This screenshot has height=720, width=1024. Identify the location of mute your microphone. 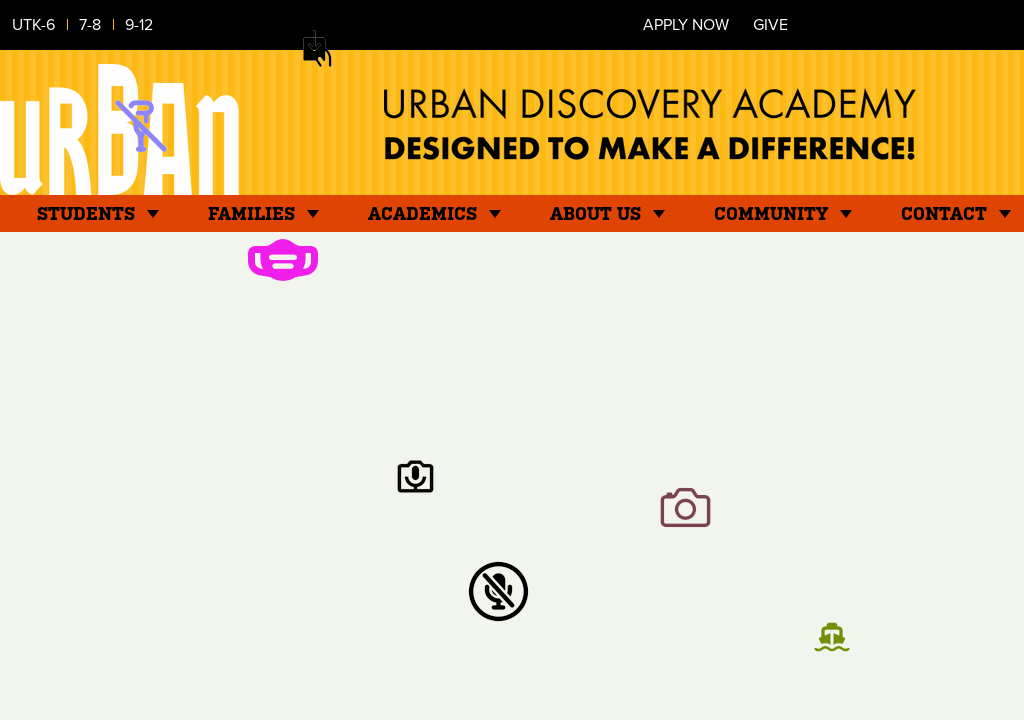
(498, 591).